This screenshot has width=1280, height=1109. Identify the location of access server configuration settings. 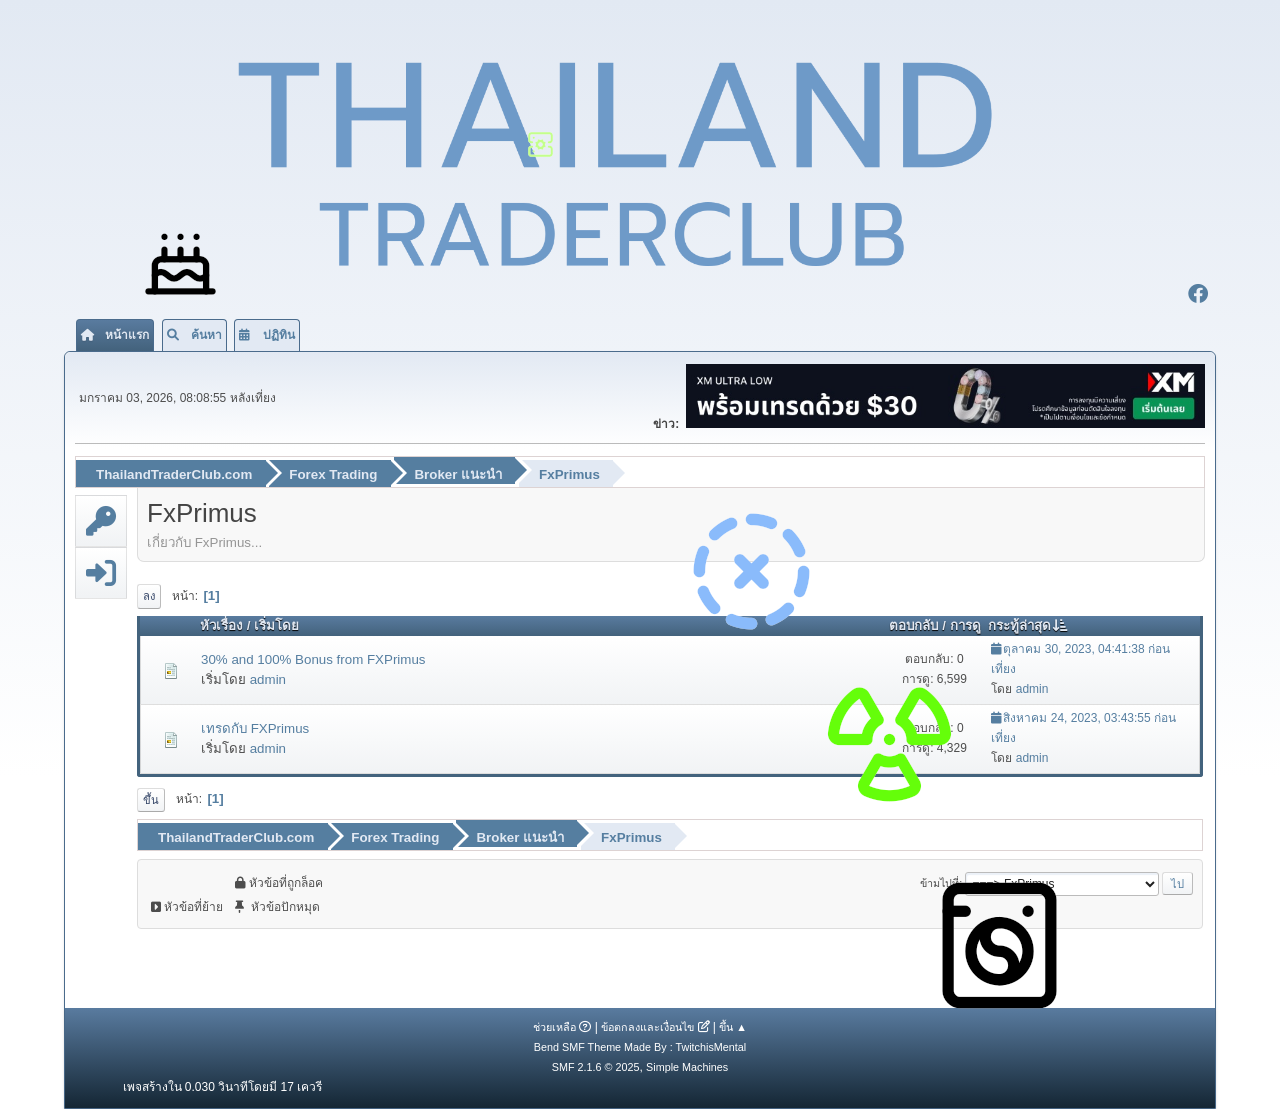
(540, 144).